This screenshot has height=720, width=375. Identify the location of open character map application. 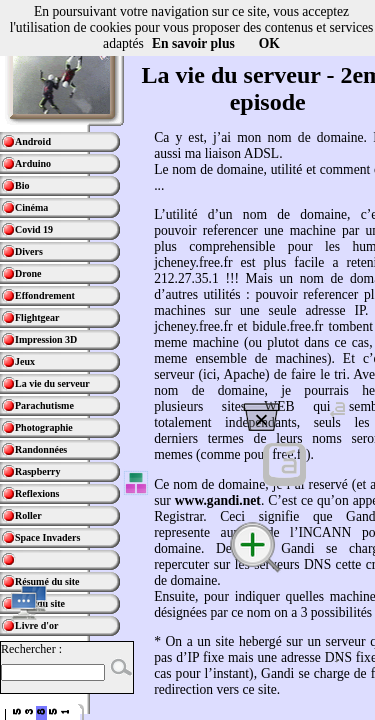
(284, 464).